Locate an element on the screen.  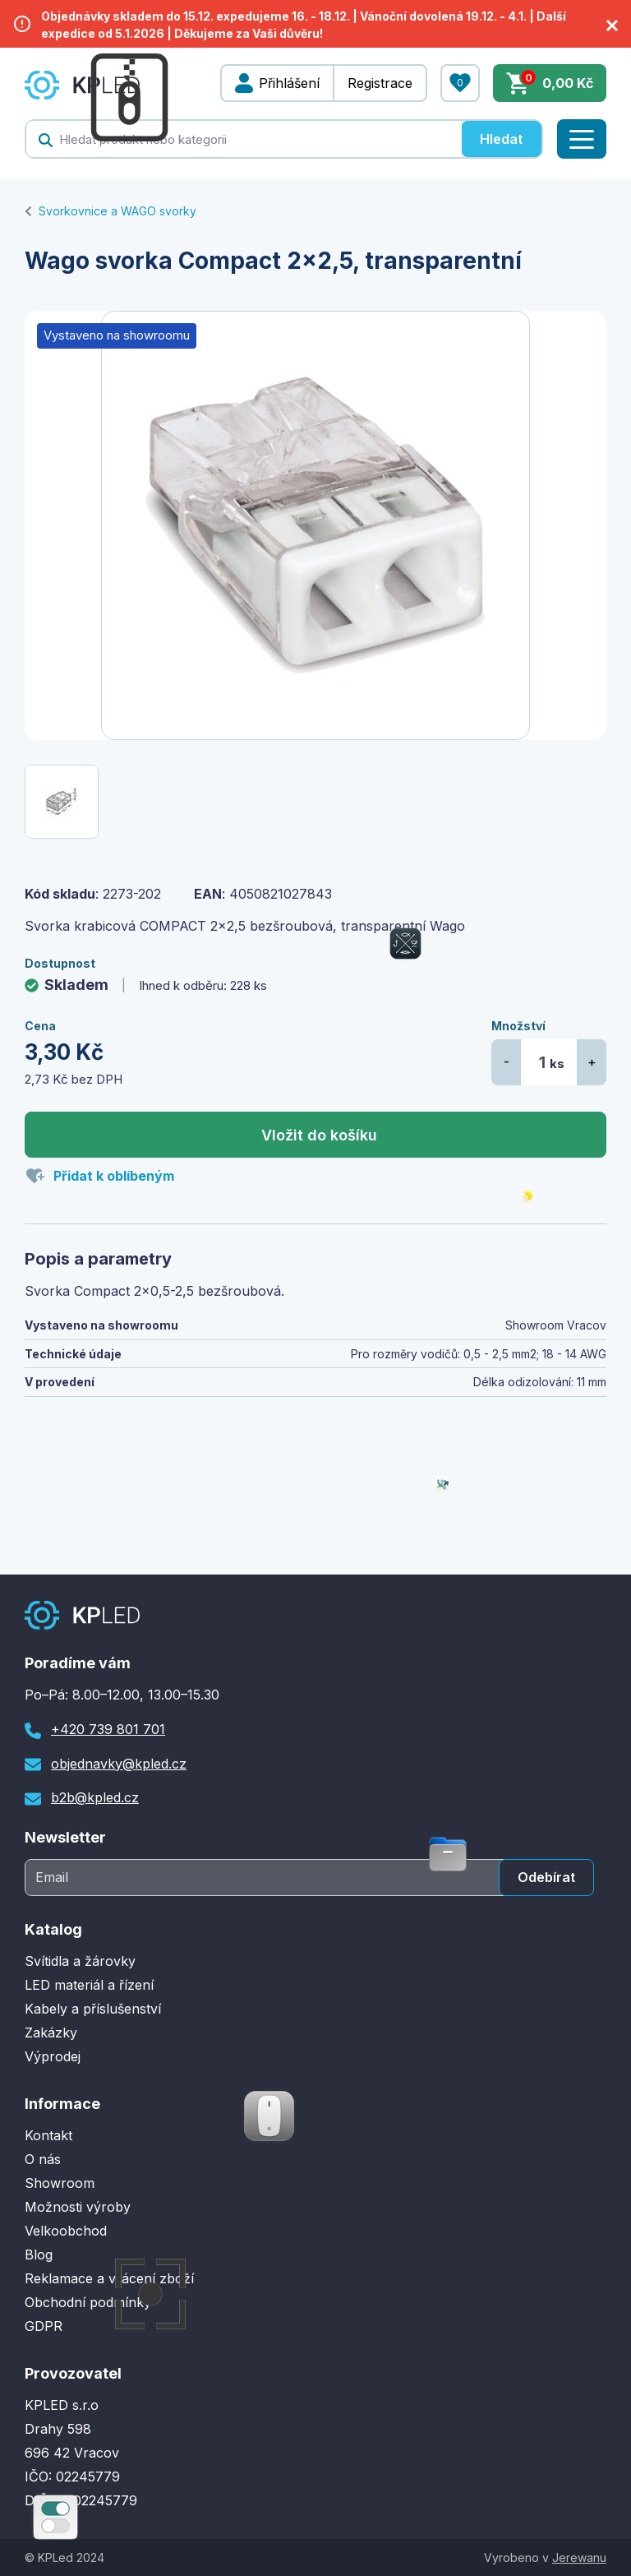
screen recording or screen capture tool is located at coordinates (150, 2294).